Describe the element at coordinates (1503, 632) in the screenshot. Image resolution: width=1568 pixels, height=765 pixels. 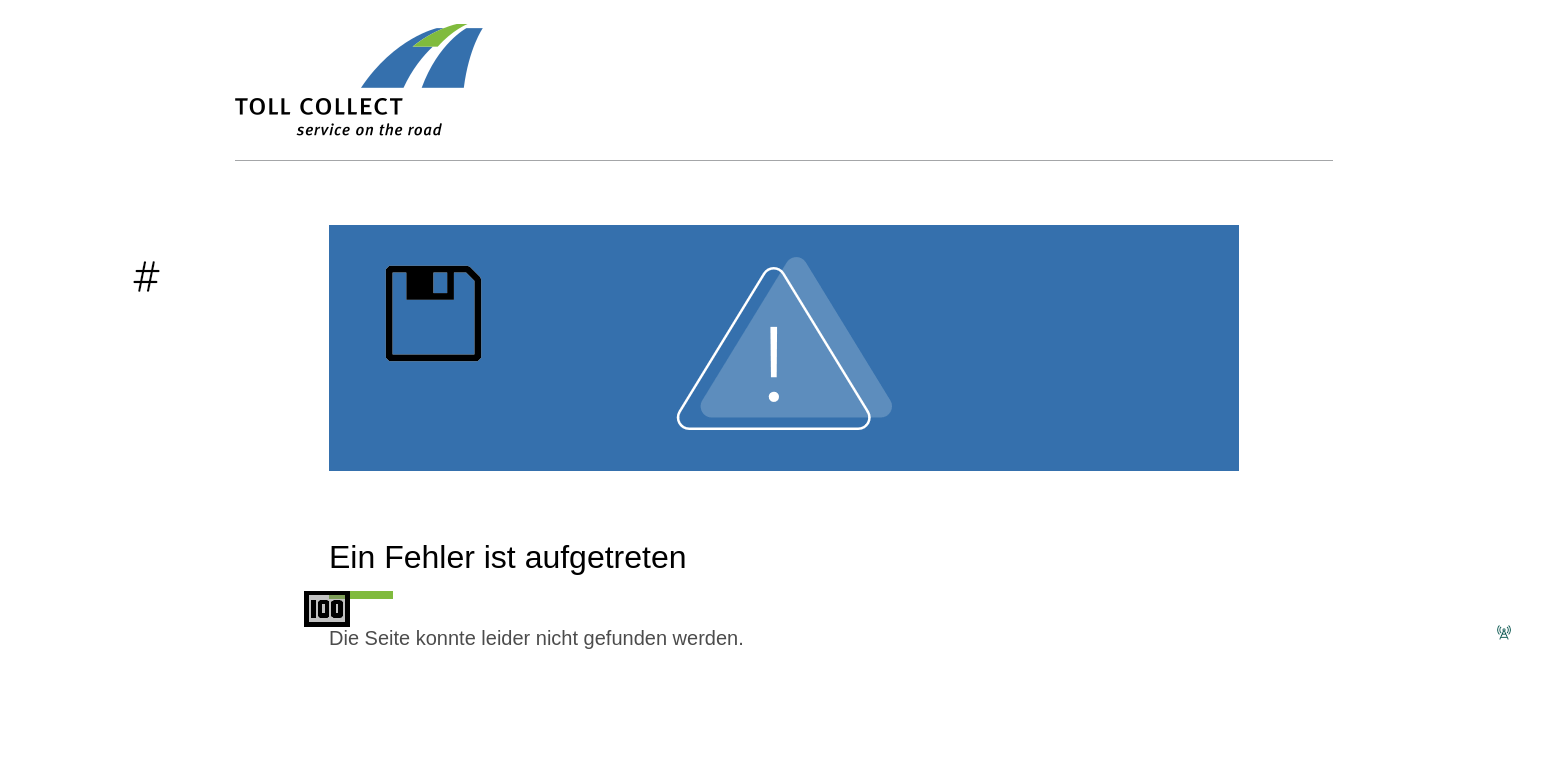
I see `indicates active broadcast or streaming status` at that location.